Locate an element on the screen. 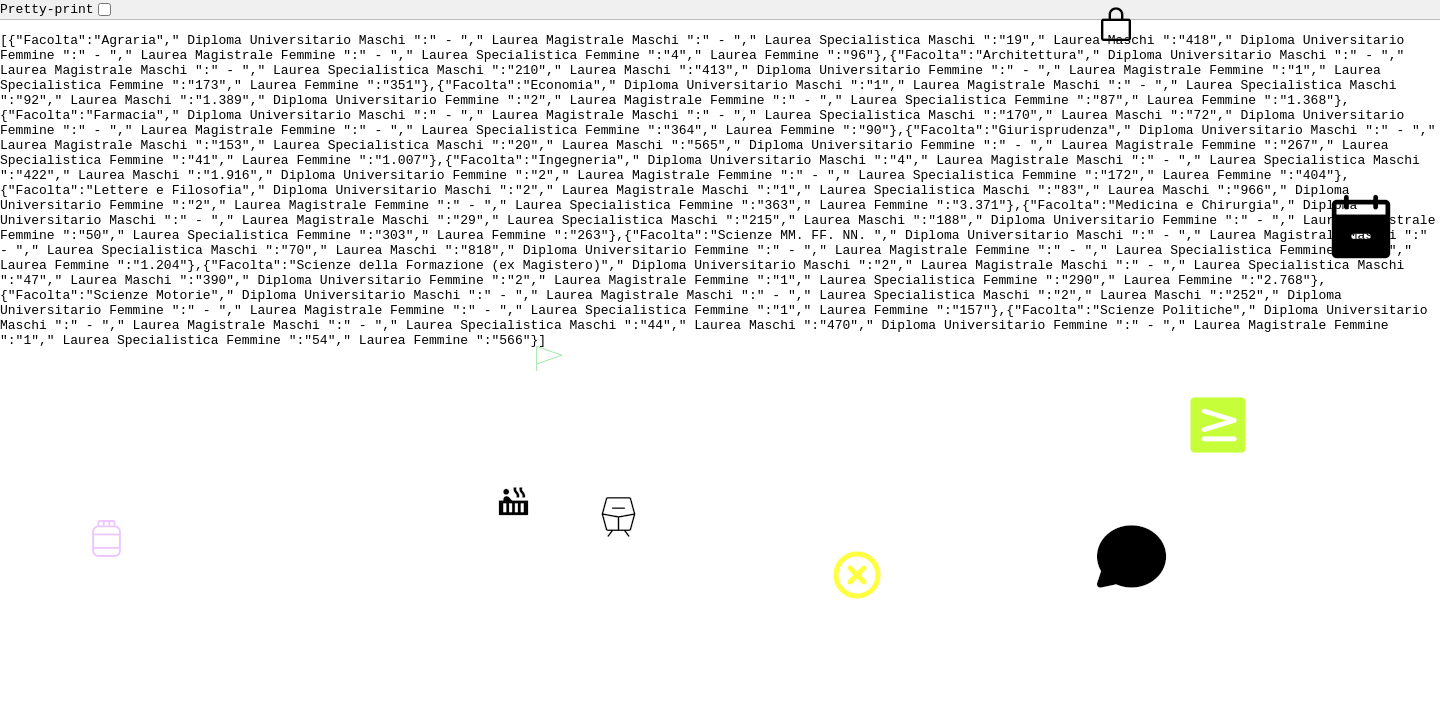 Image resolution: width=1440 pixels, height=720 pixels. view regional train schedules is located at coordinates (618, 515).